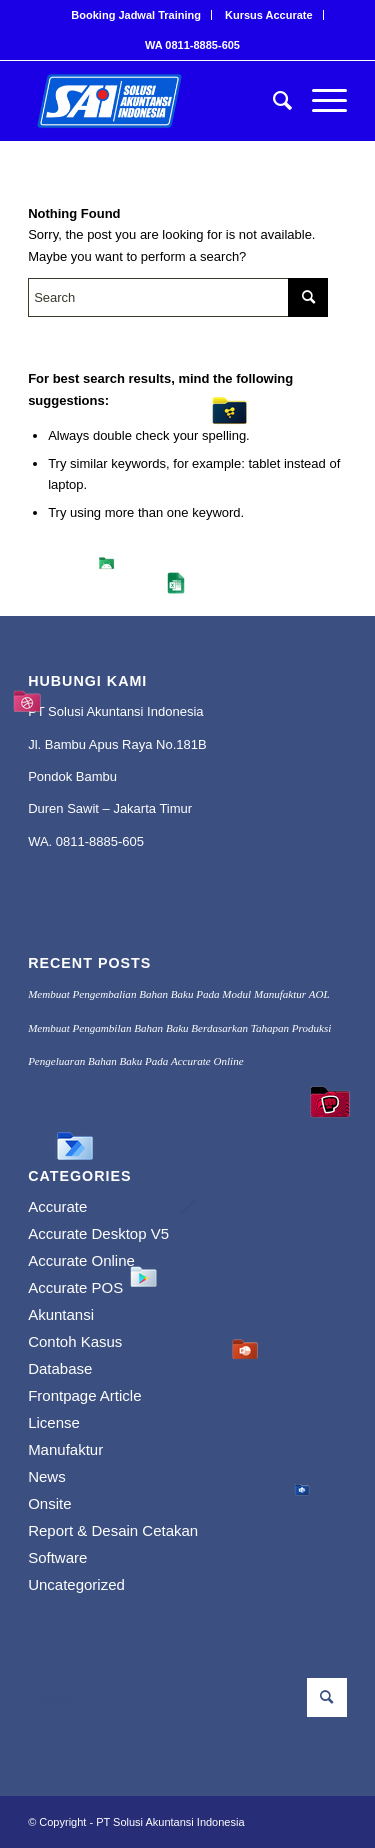 This screenshot has height=1848, width=375. What do you see at coordinates (176, 583) in the screenshot?
I see `open a microsoft excel spreadsheet file` at bounding box center [176, 583].